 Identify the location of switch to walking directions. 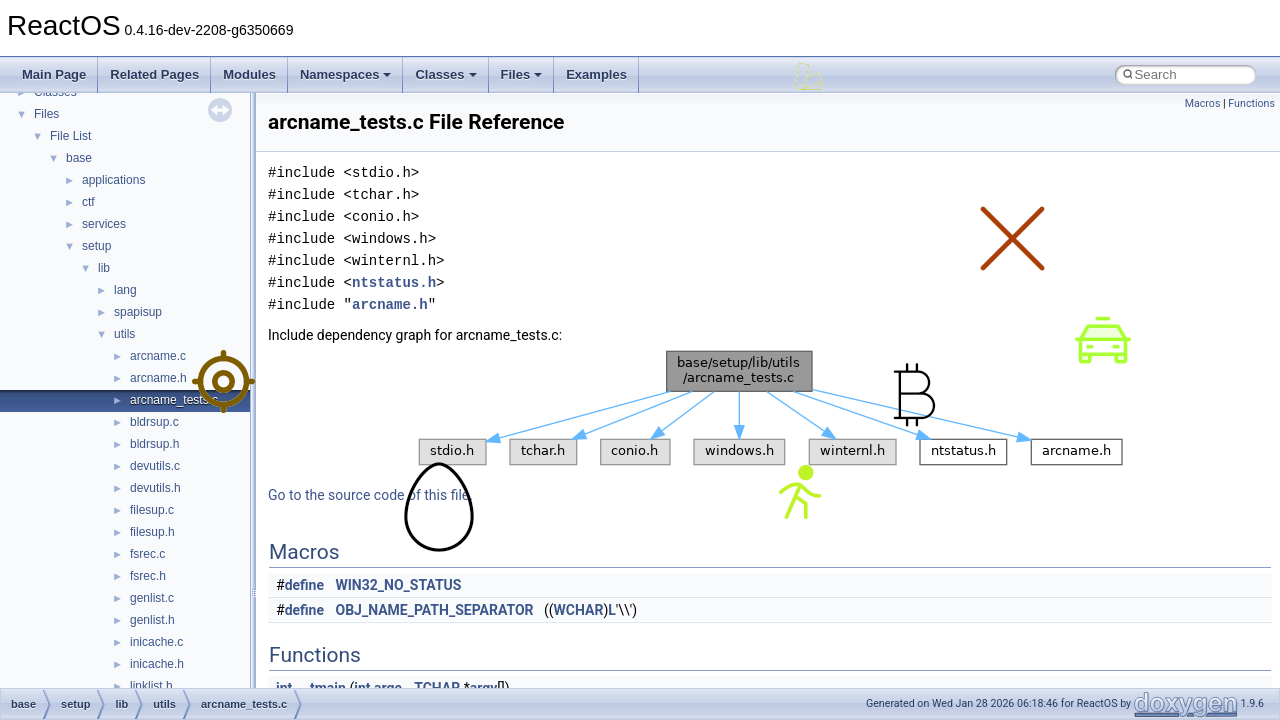
(800, 492).